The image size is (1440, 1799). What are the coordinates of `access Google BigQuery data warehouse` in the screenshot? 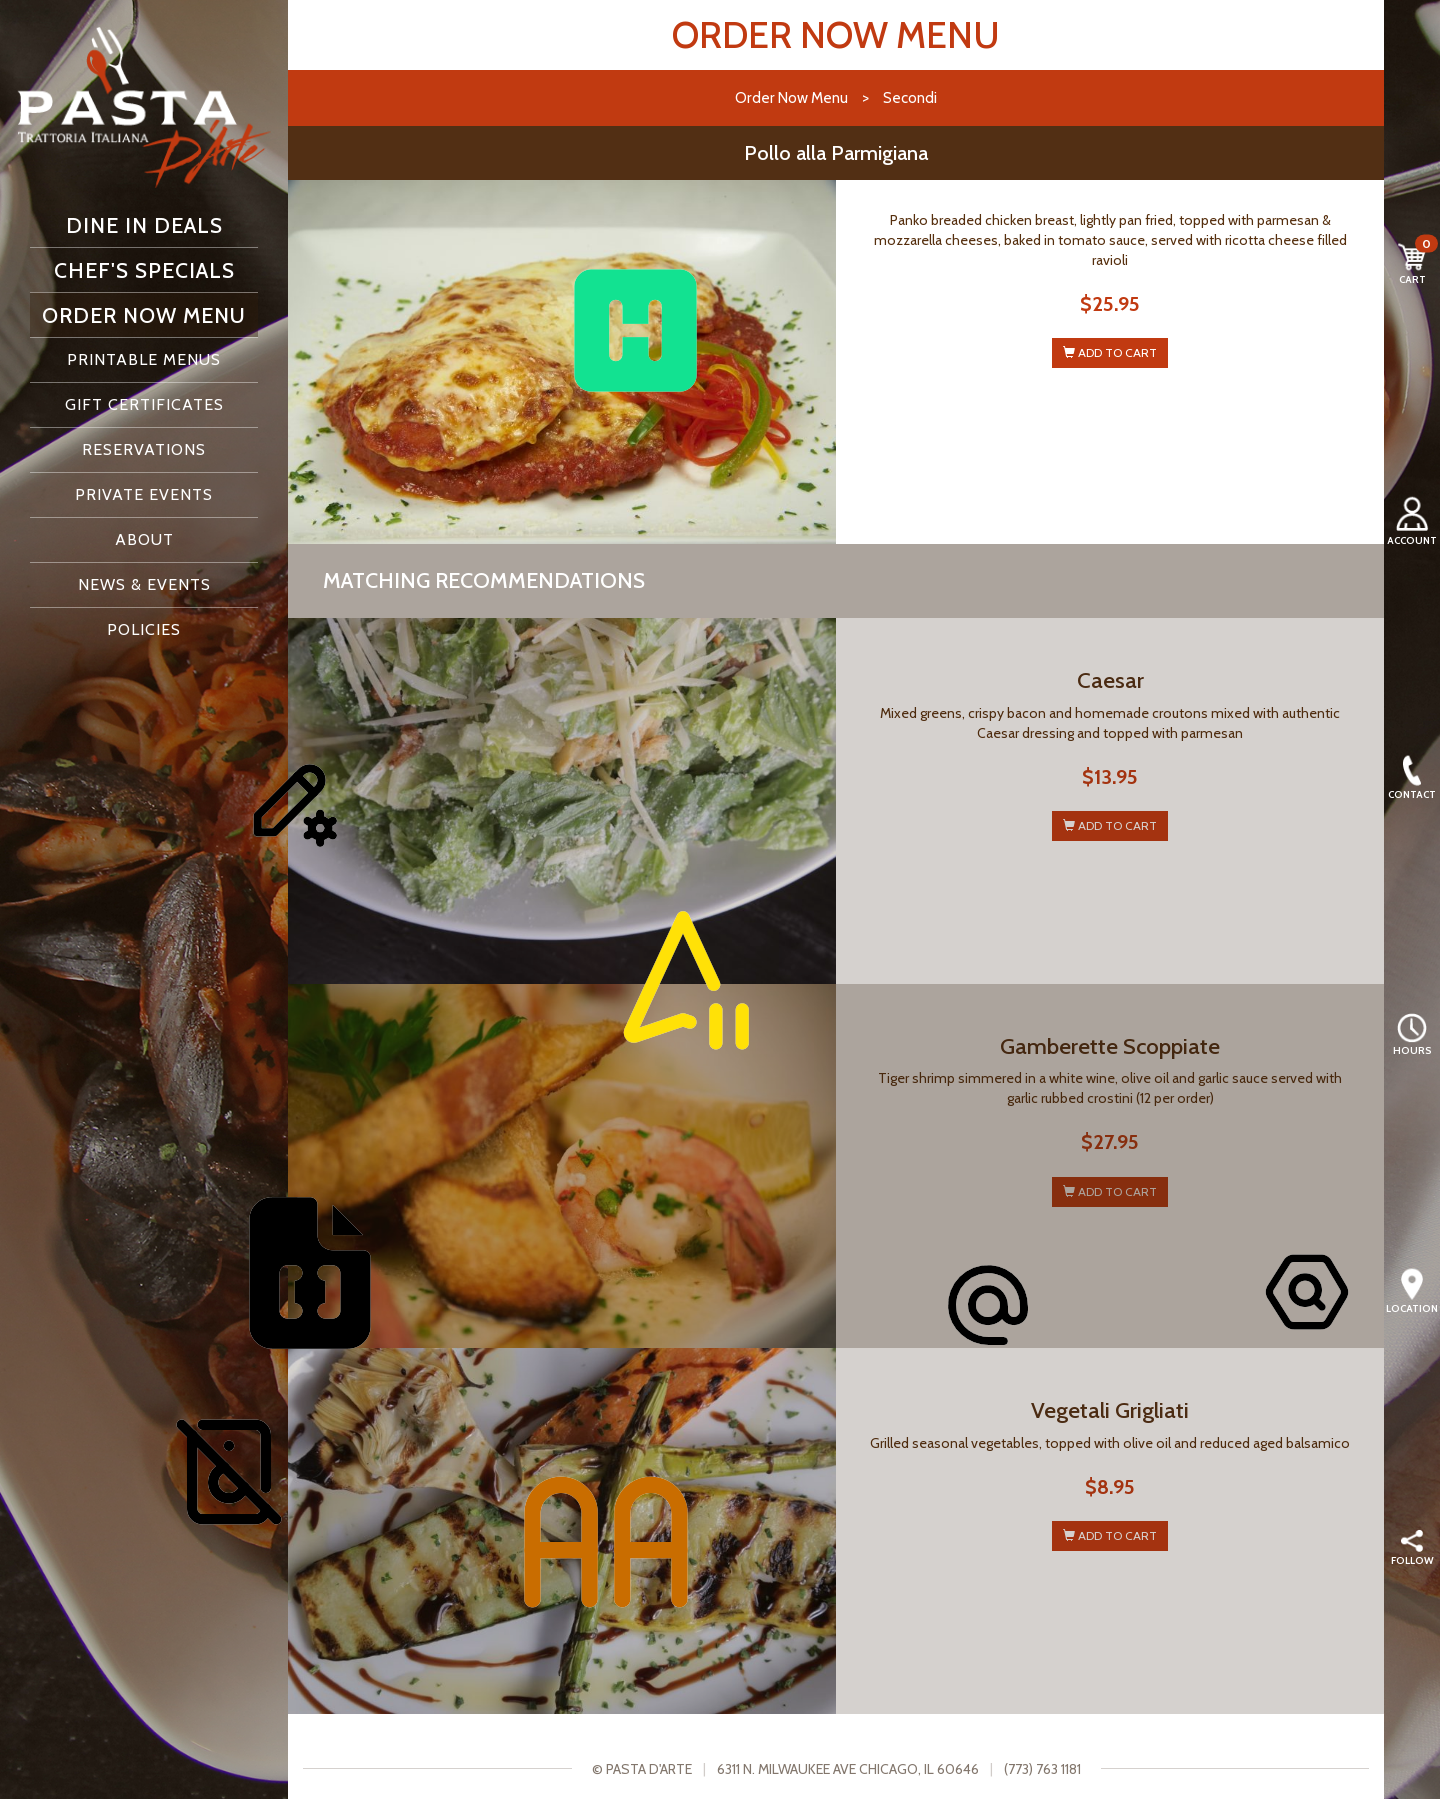 It's located at (1307, 1292).